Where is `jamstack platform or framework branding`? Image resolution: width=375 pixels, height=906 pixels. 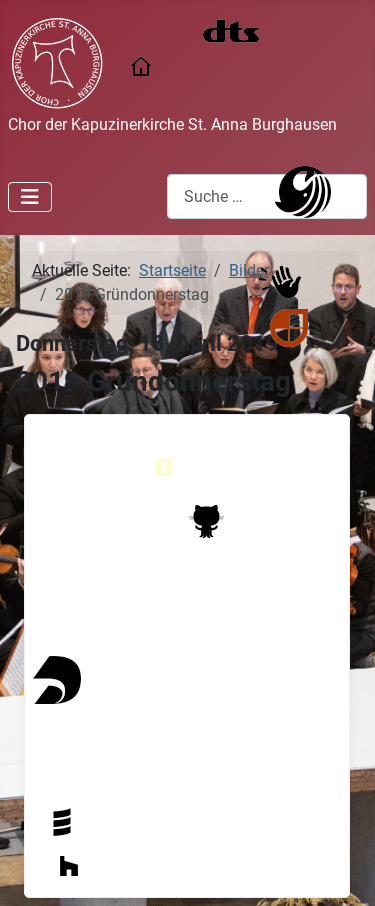
jamstack platform or framework branding is located at coordinates (289, 328).